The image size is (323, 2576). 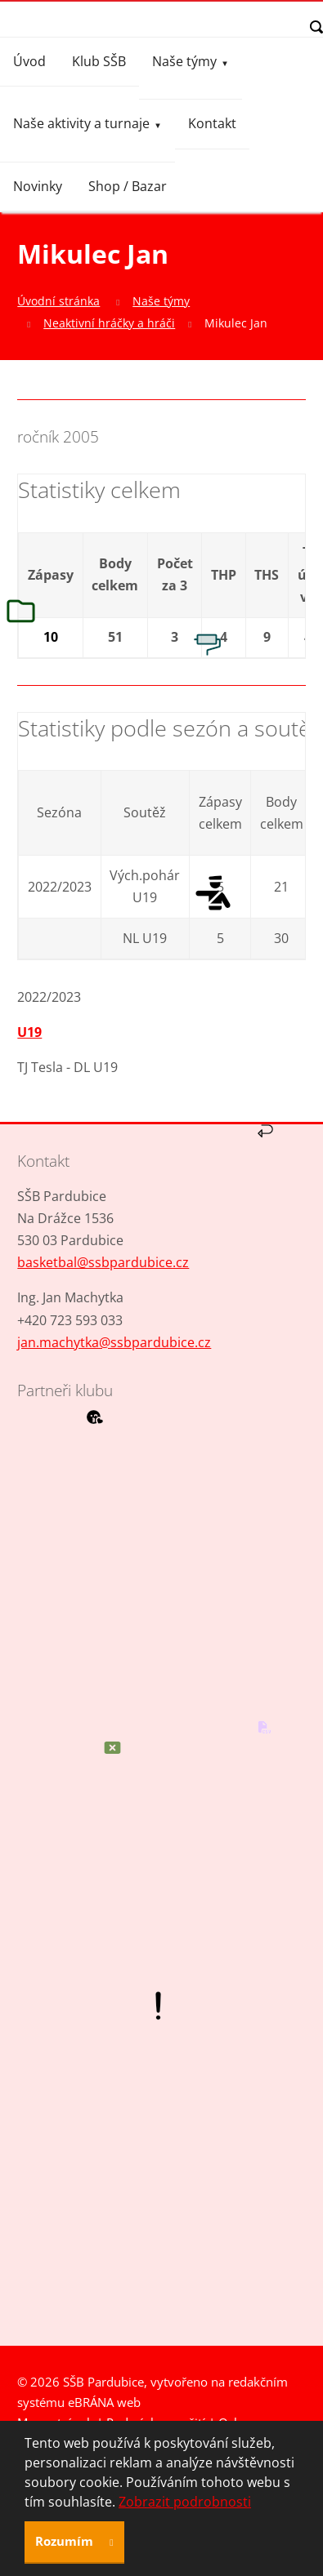 What do you see at coordinates (158, 2005) in the screenshot?
I see `indicates a warning or alert requiring attention` at bounding box center [158, 2005].